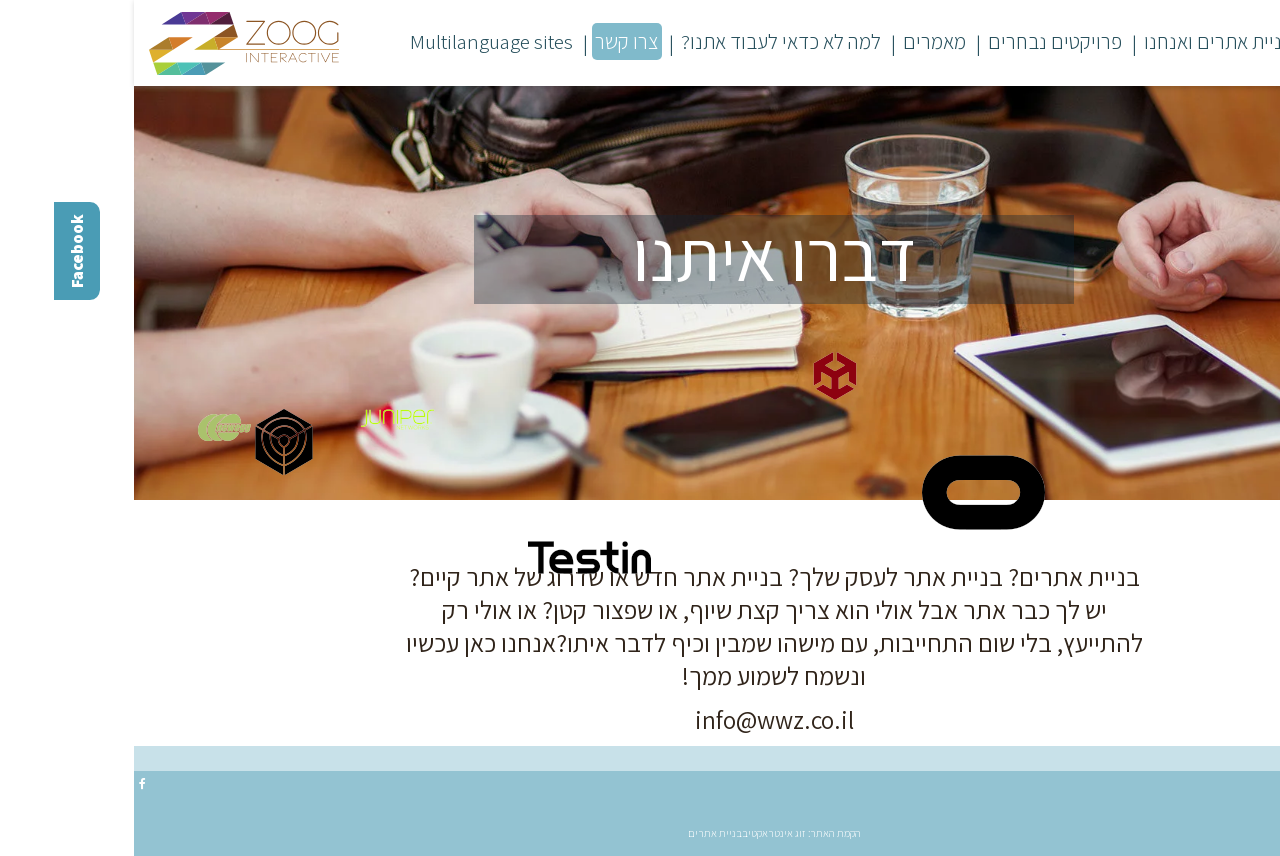  I want to click on open Oculus VR app or settings, so click(983, 492).